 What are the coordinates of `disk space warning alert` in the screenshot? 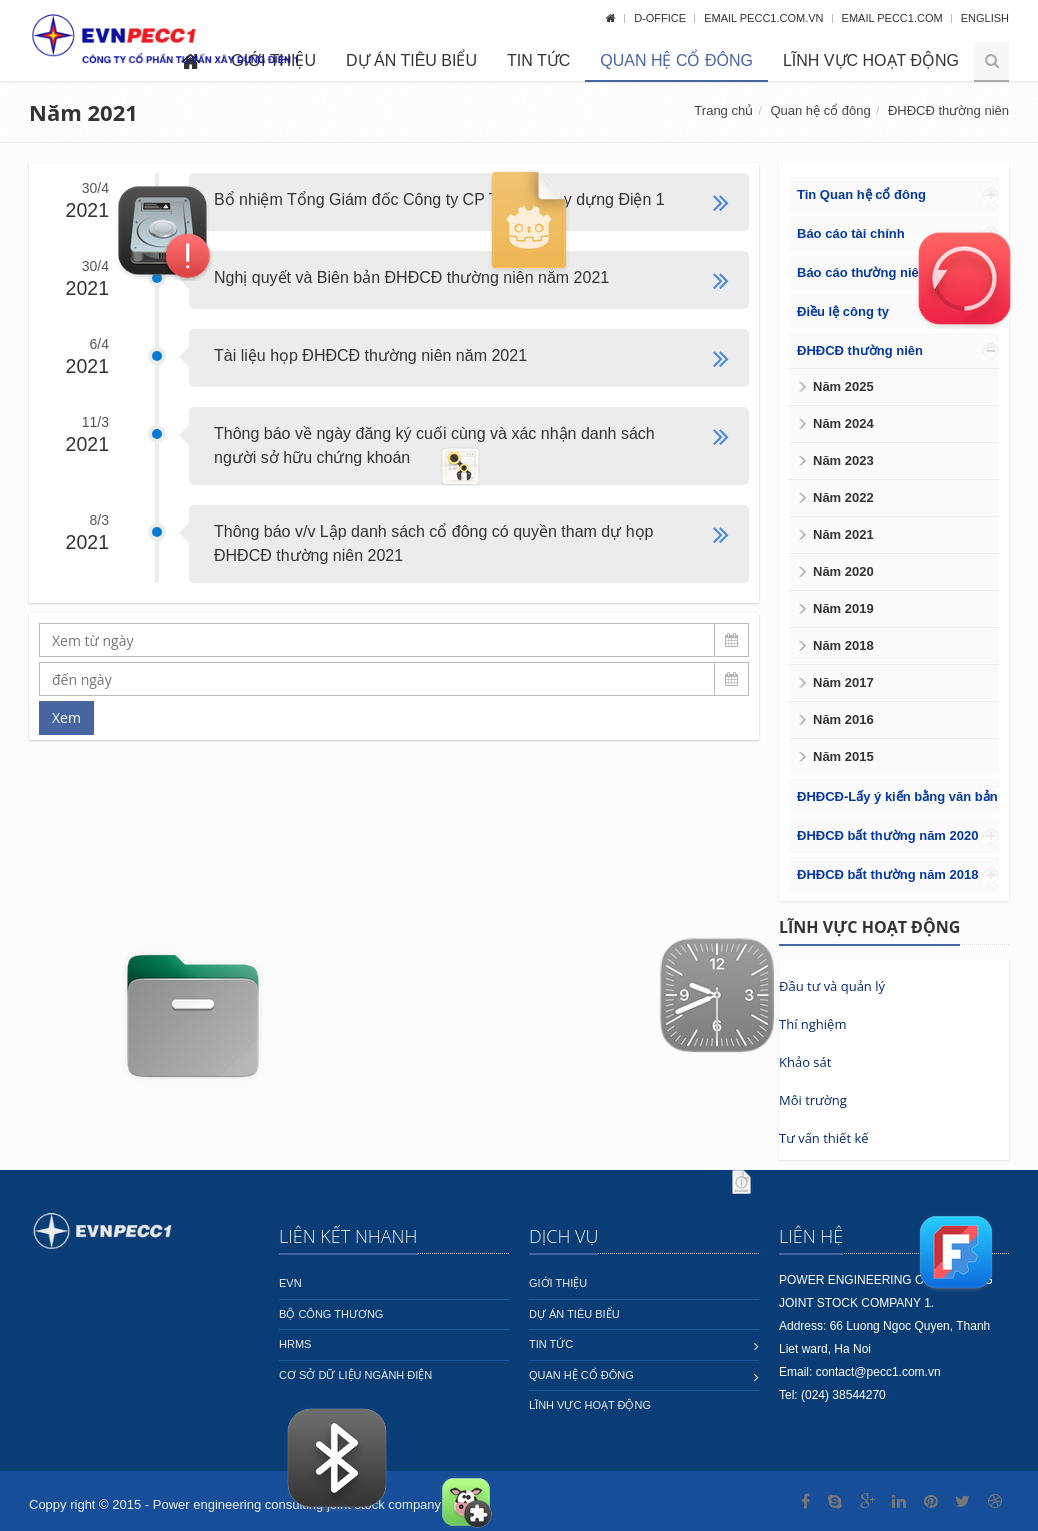 It's located at (162, 230).